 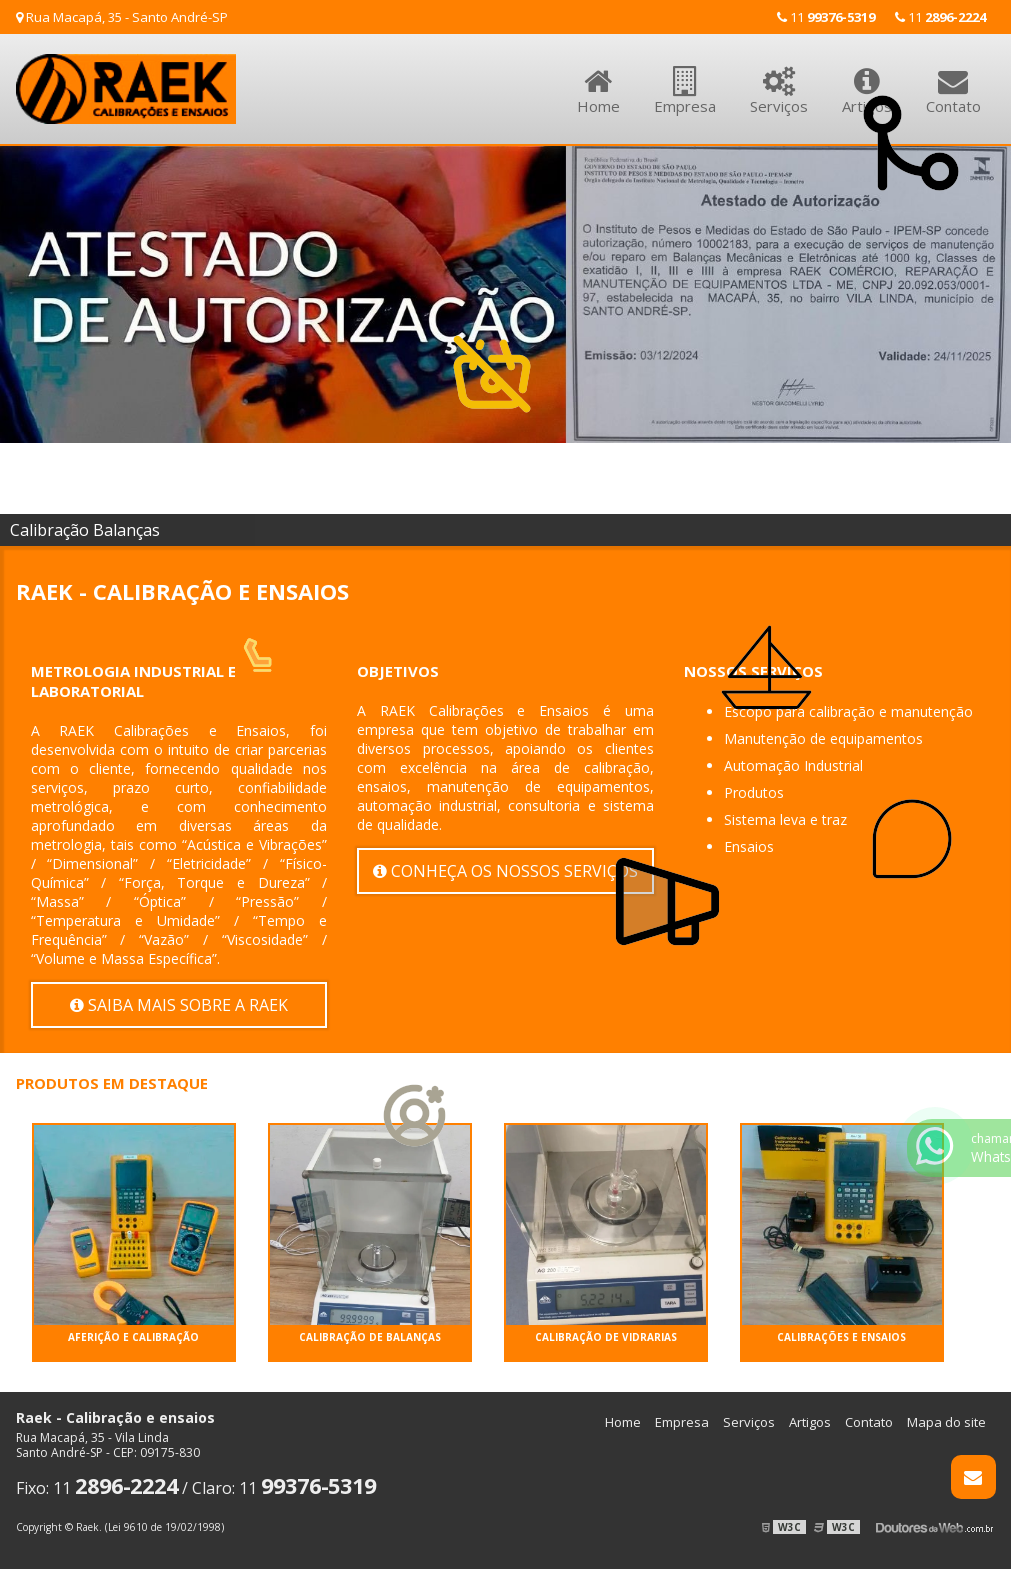 What do you see at coordinates (257, 655) in the screenshot?
I see `select or reserve a seat` at bounding box center [257, 655].